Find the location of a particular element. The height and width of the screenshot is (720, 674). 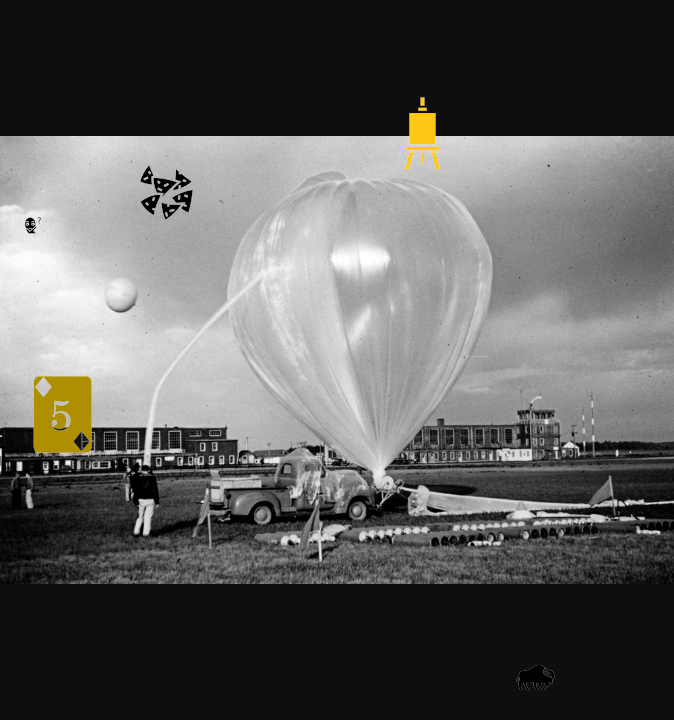

wildlife or nature category indicator is located at coordinates (535, 677).